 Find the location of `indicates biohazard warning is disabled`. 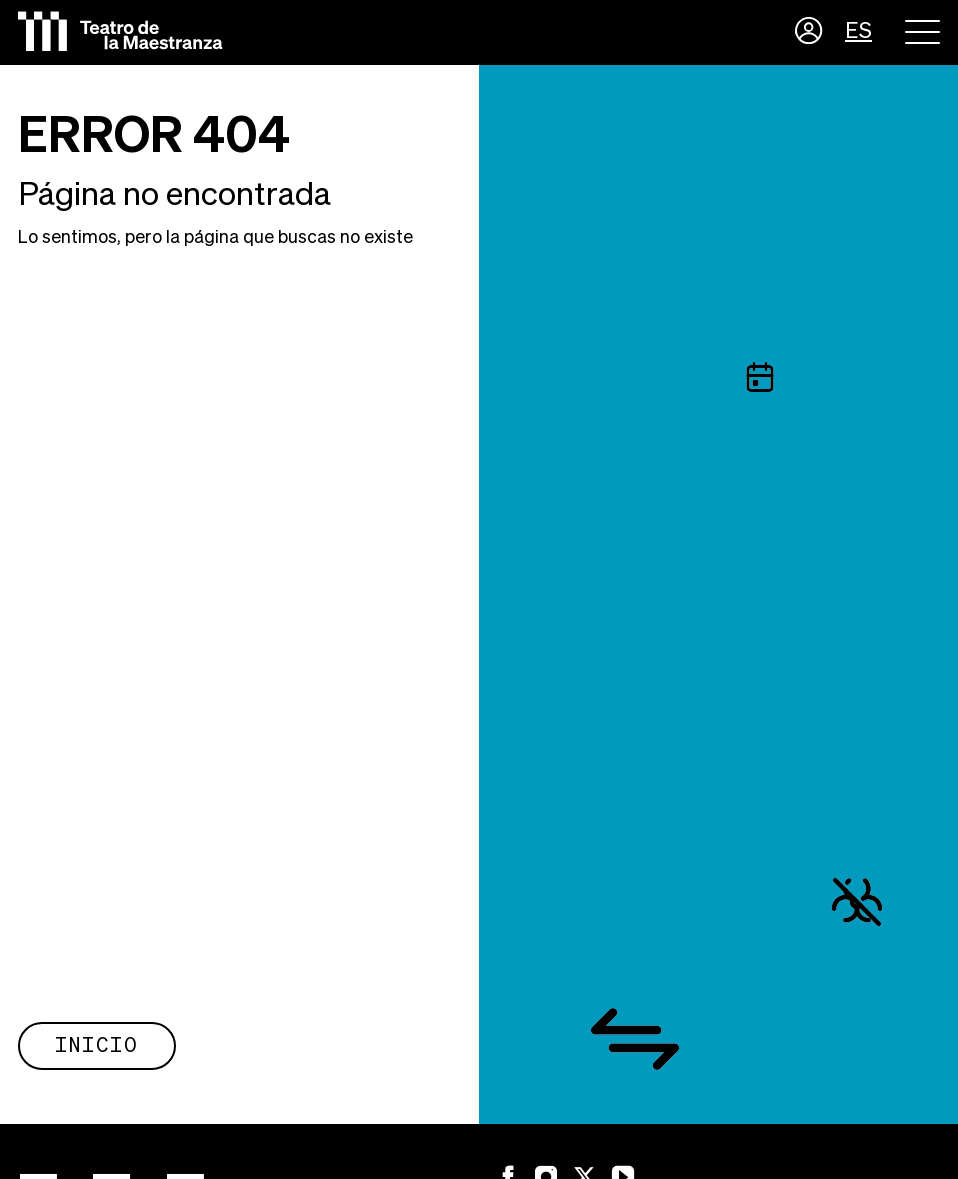

indicates biohazard warning is disabled is located at coordinates (857, 902).